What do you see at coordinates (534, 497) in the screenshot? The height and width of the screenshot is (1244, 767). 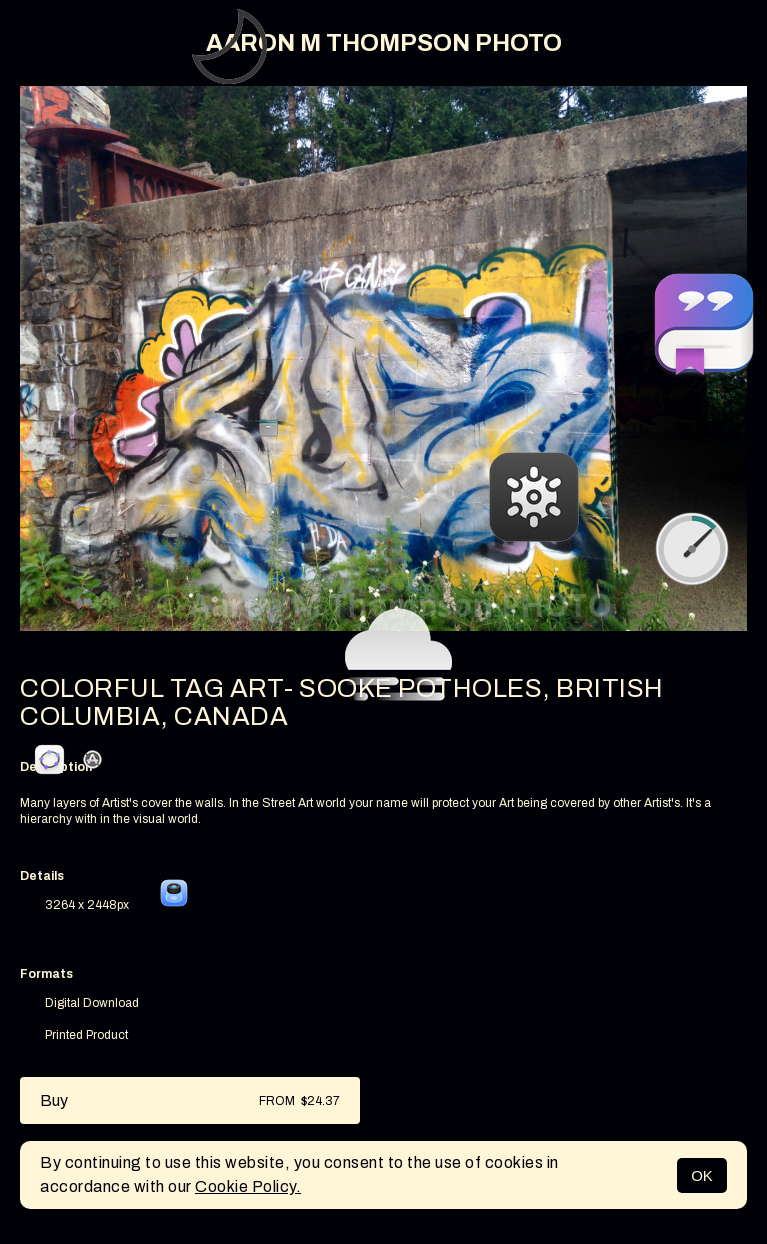 I see `open gnome mines game` at bounding box center [534, 497].